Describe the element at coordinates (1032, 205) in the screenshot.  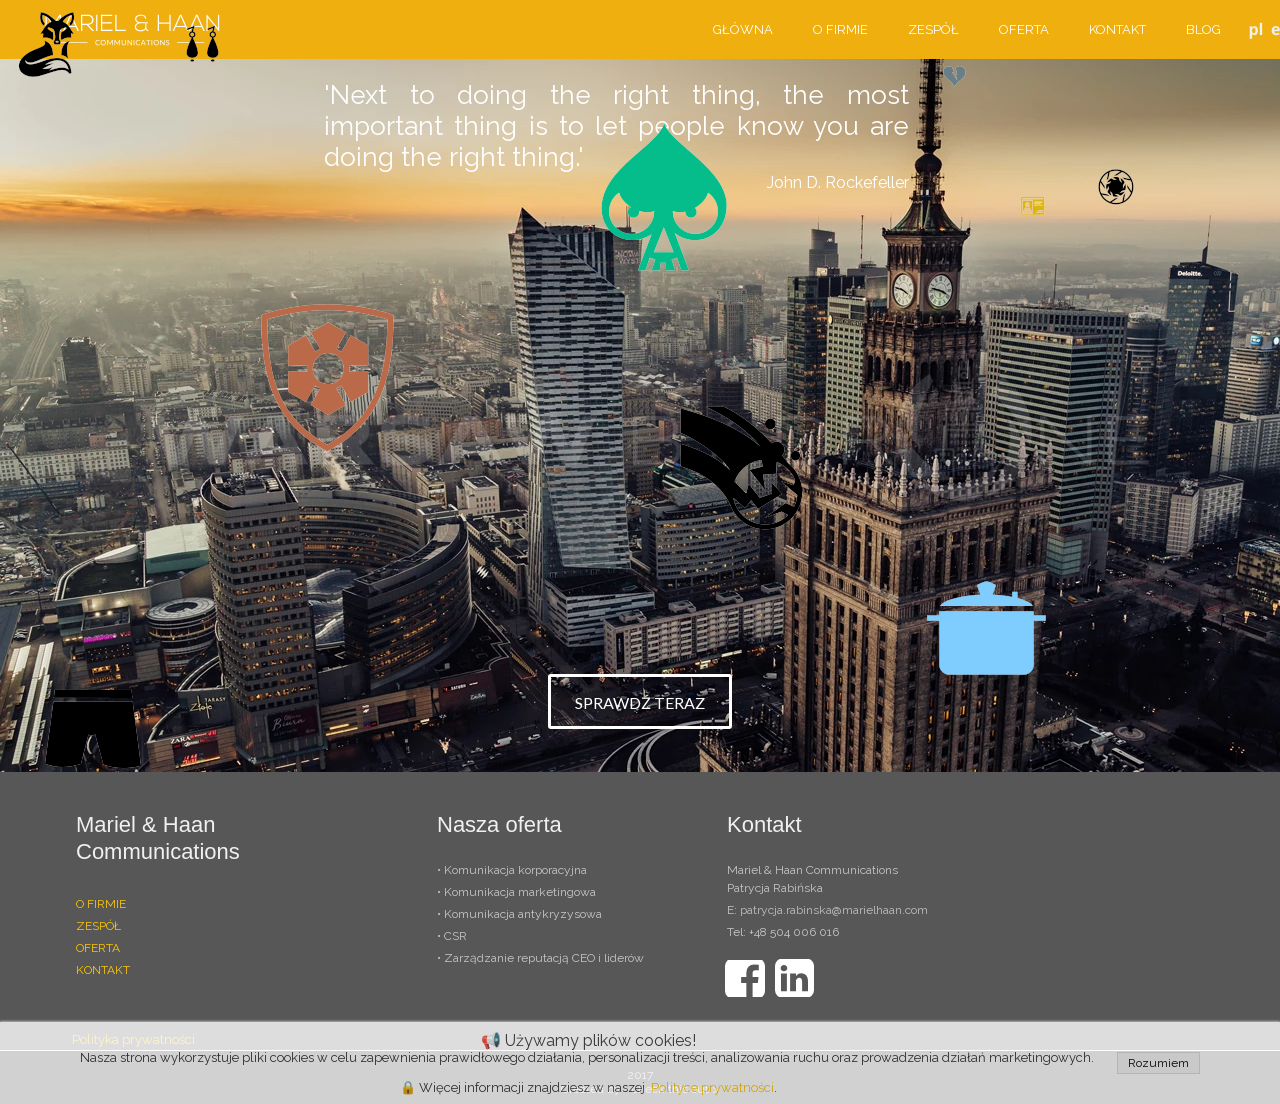
I see `view your profile or identification details` at that location.